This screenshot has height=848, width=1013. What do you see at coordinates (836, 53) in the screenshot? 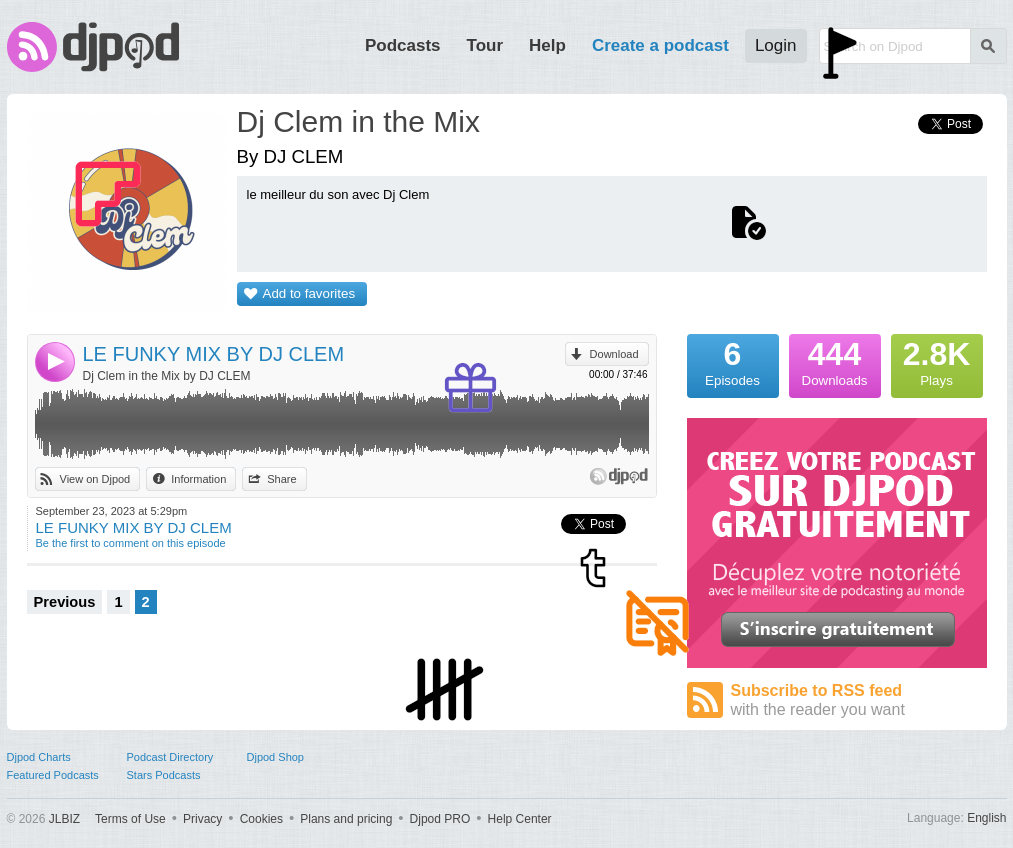
I see `flag or mark an important item` at bounding box center [836, 53].